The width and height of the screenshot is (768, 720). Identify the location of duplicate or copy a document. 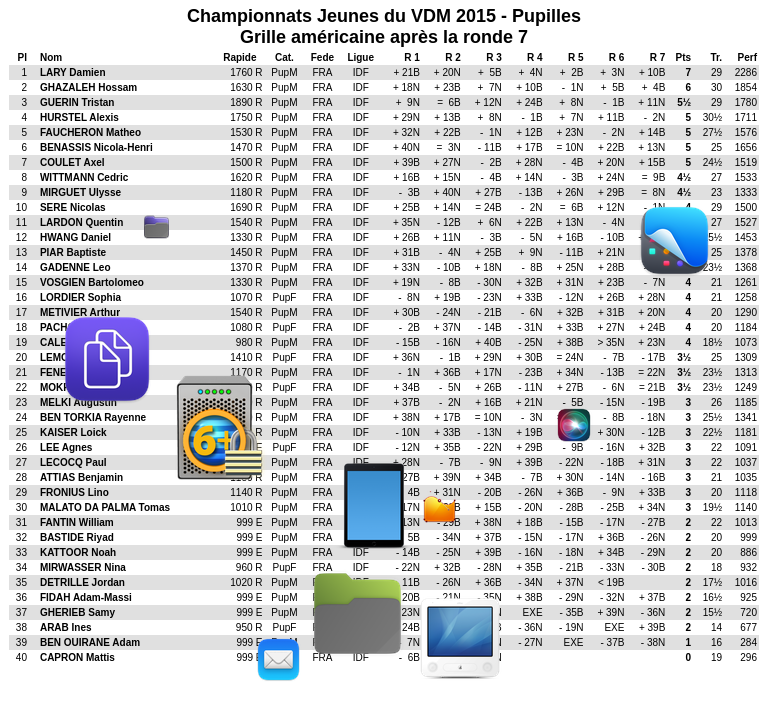
(107, 359).